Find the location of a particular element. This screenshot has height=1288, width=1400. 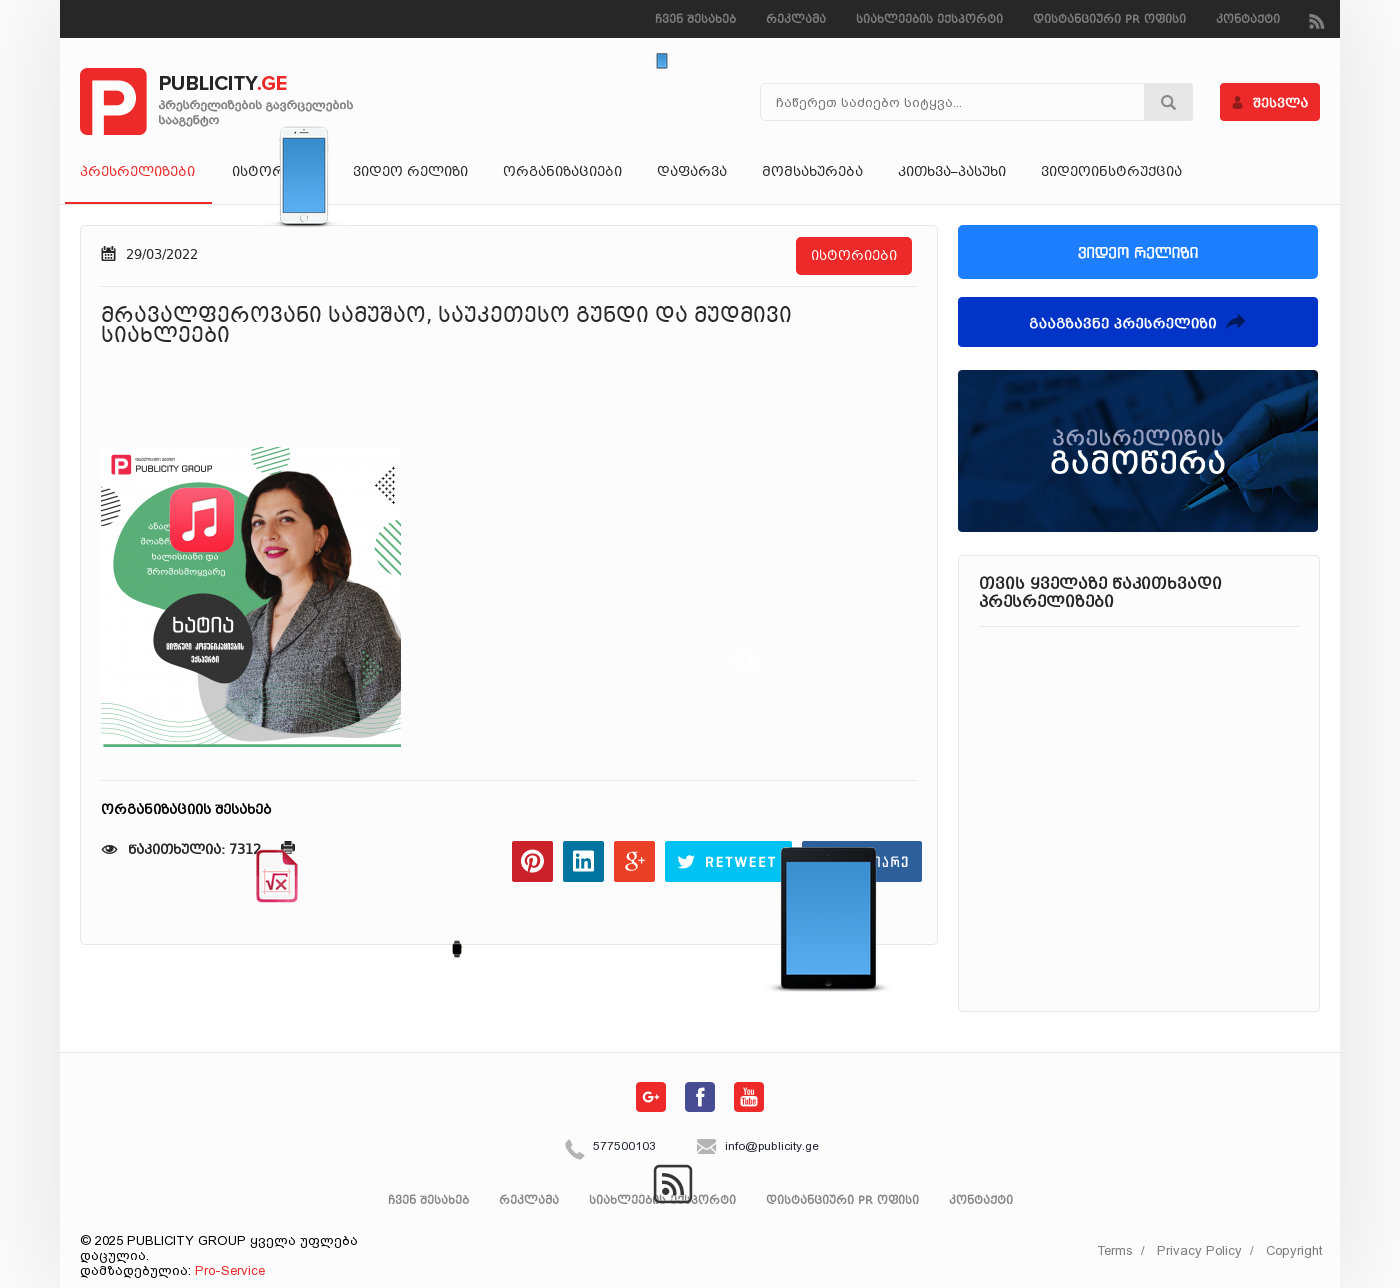

apple watch series 6 device icon is located at coordinates (457, 949).